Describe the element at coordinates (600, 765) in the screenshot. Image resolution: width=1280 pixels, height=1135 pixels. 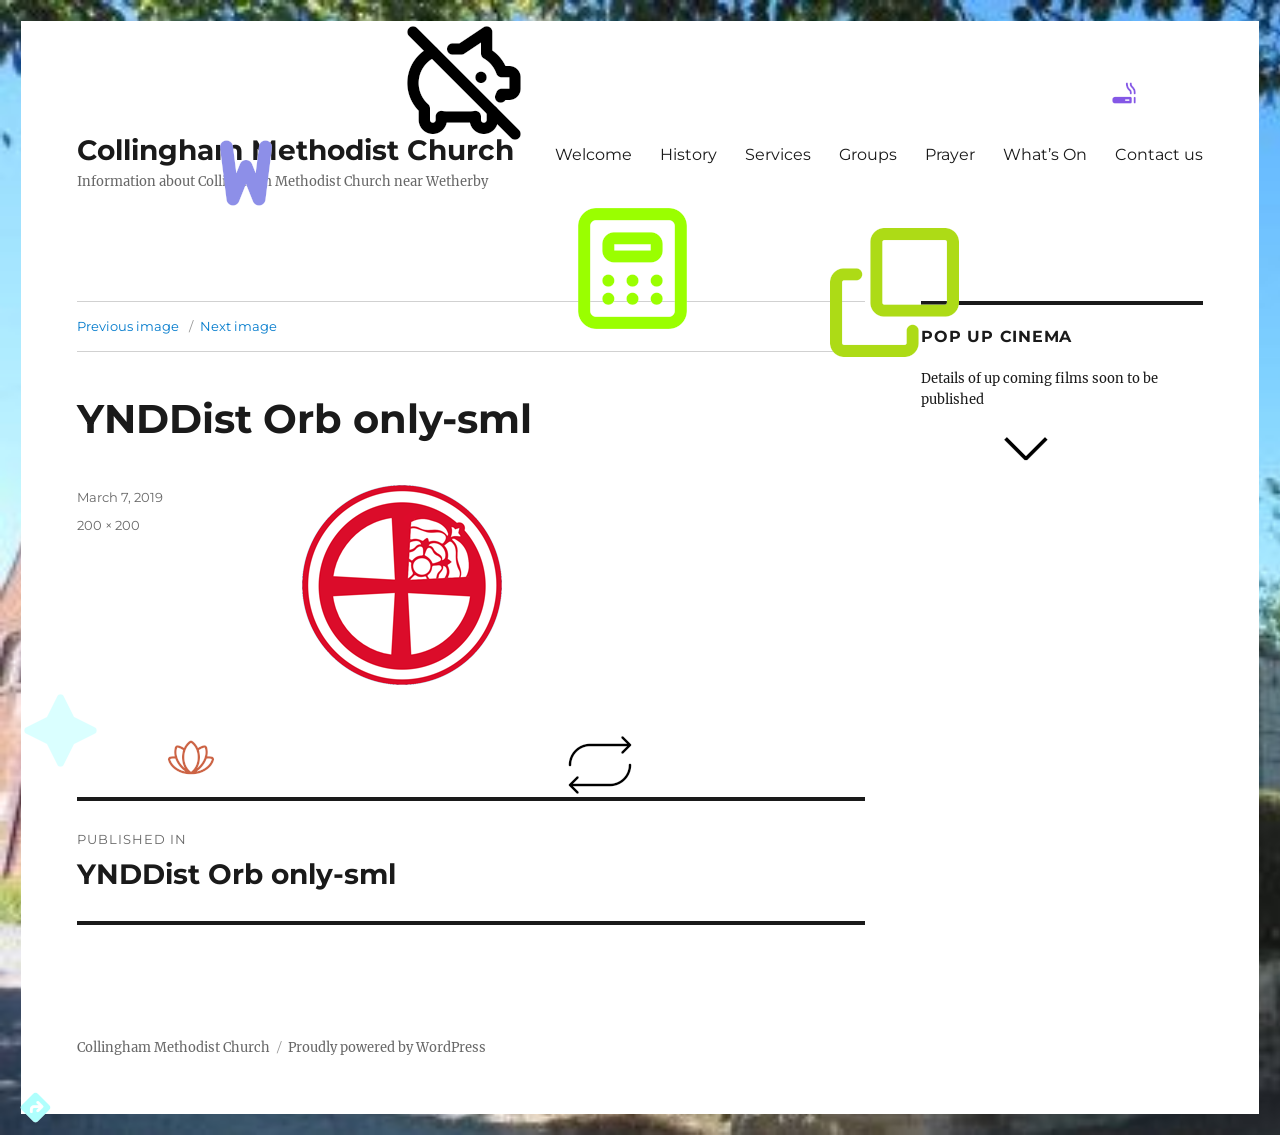
I see `toggle repeat mode for media playback` at that location.